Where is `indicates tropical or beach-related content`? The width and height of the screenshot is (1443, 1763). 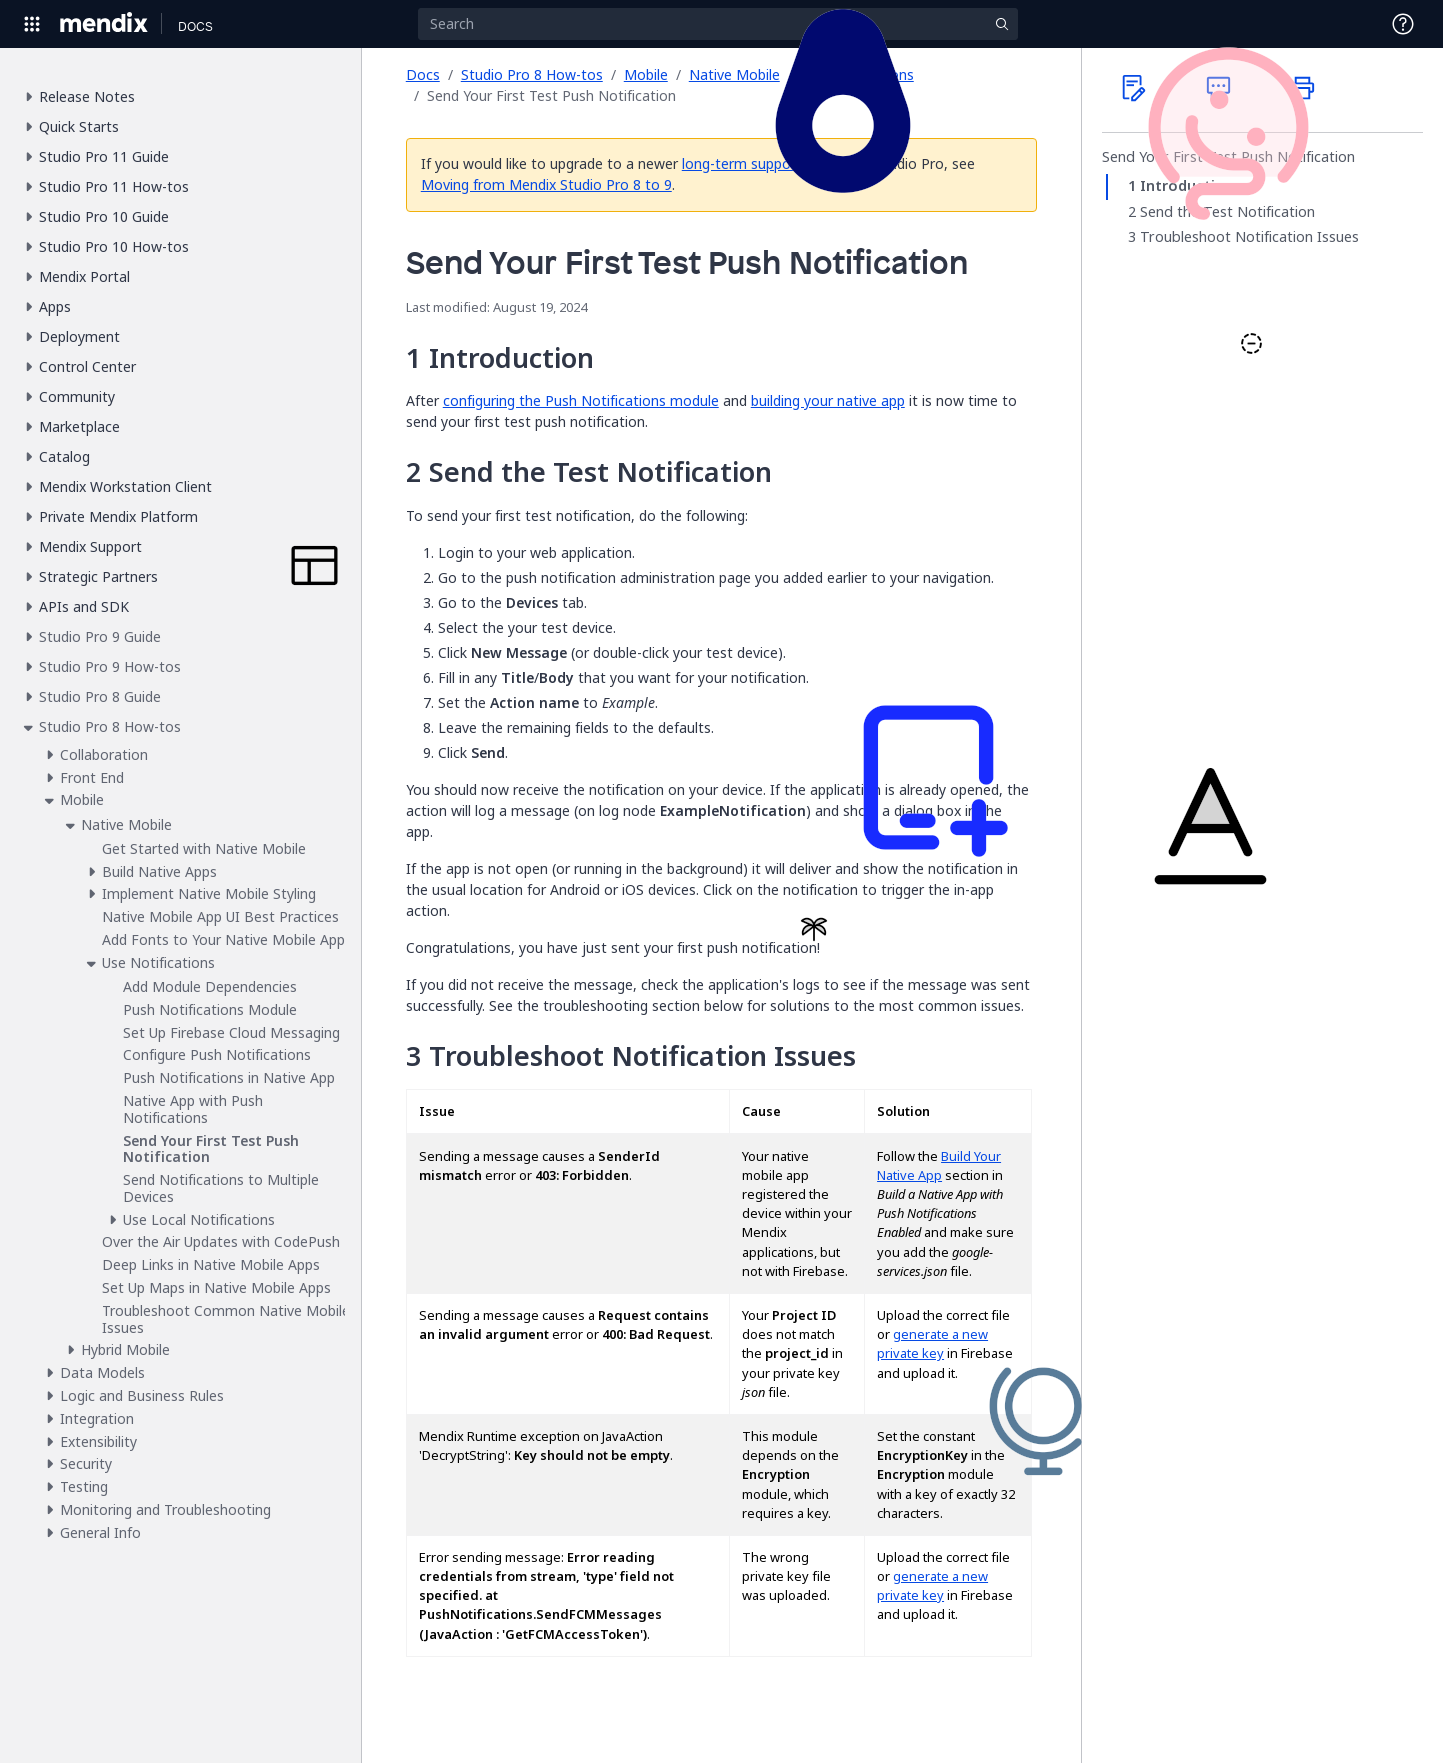
indicates tropical or beach-related content is located at coordinates (814, 929).